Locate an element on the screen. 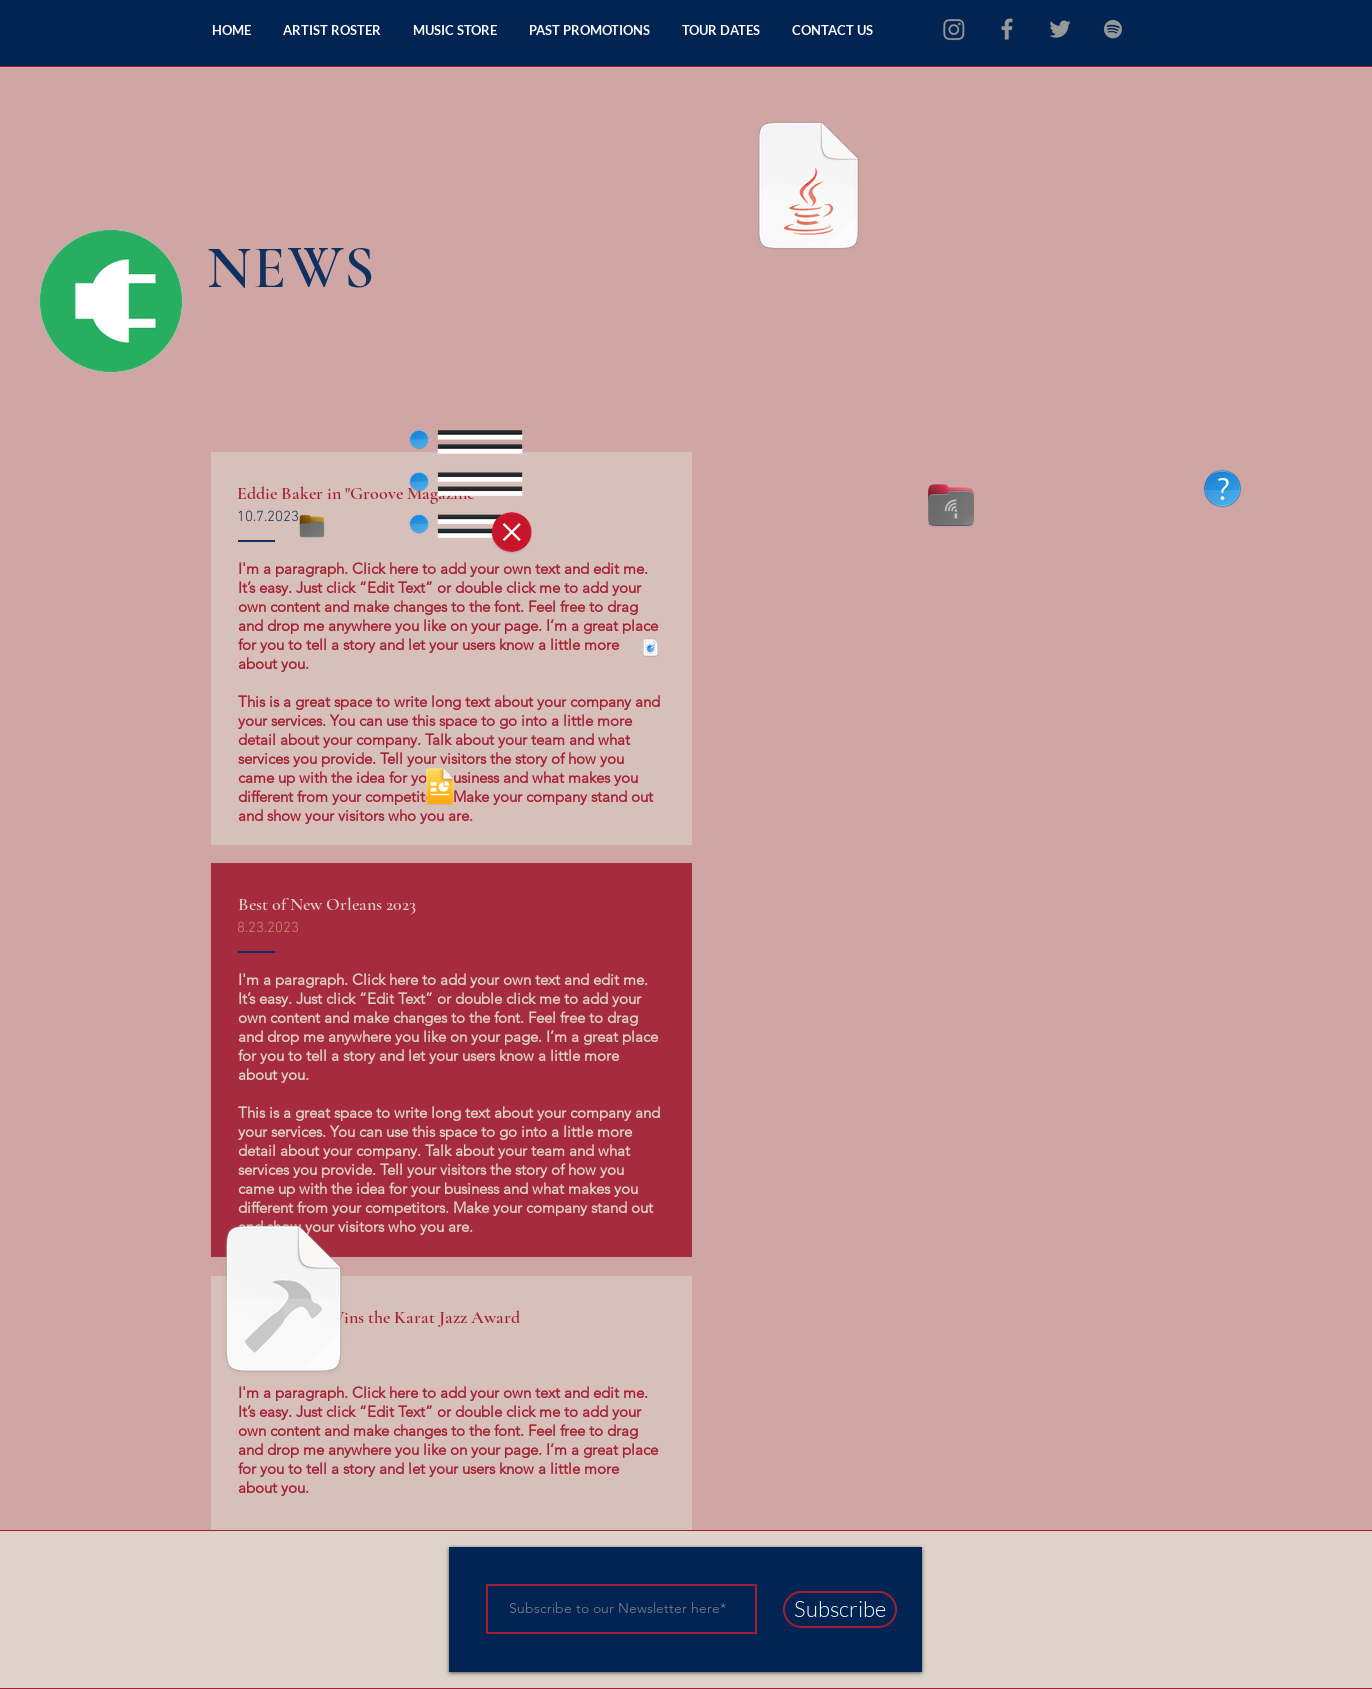 Image resolution: width=1372 pixels, height=1689 pixels. makefile document for build automation is located at coordinates (283, 1298).